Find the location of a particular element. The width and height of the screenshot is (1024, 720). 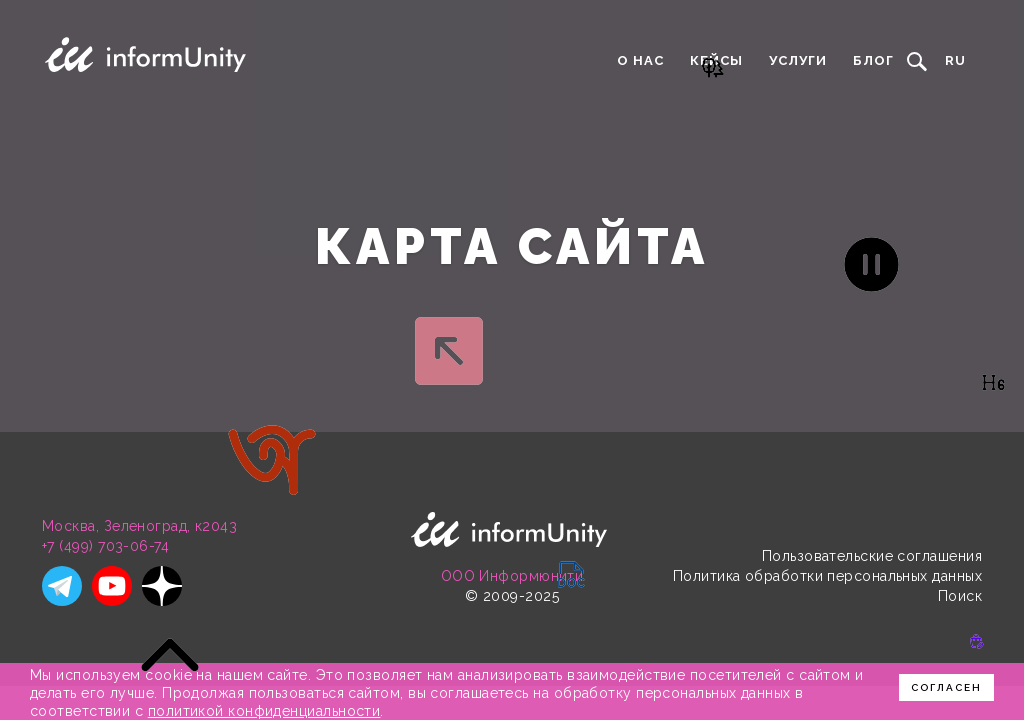

switch to bangla language input is located at coordinates (272, 460).